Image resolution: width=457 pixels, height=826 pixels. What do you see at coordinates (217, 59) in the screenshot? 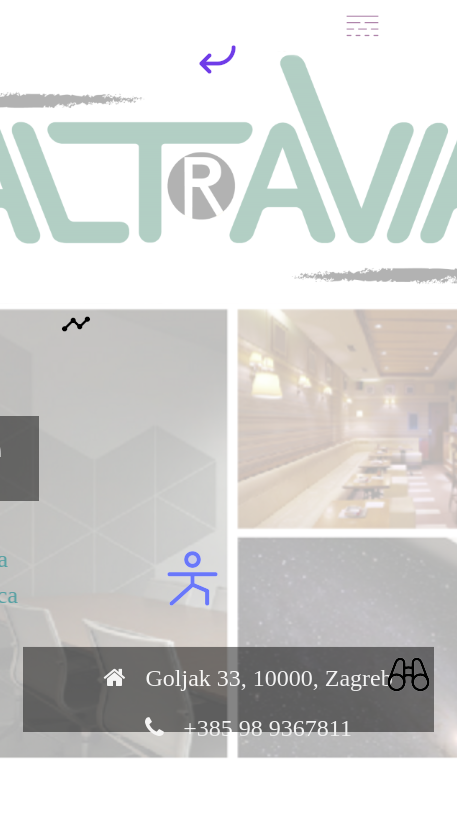
I see `reply to a message` at bounding box center [217, 59].